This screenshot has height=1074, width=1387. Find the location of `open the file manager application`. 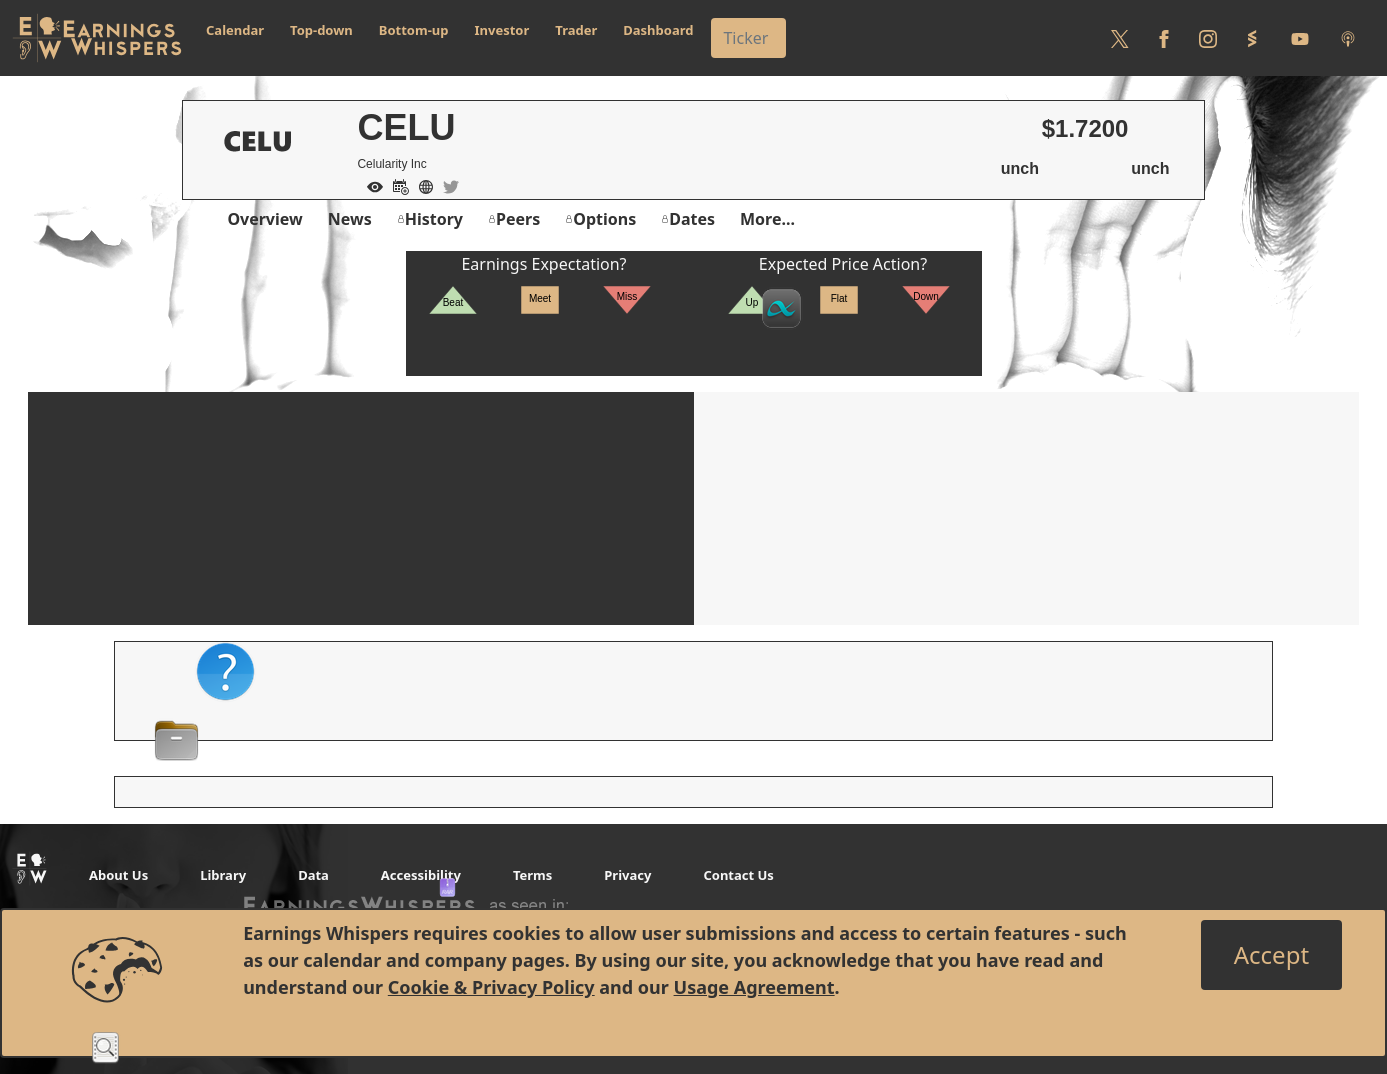

open the file manager application is located at coordinates (176, 740).